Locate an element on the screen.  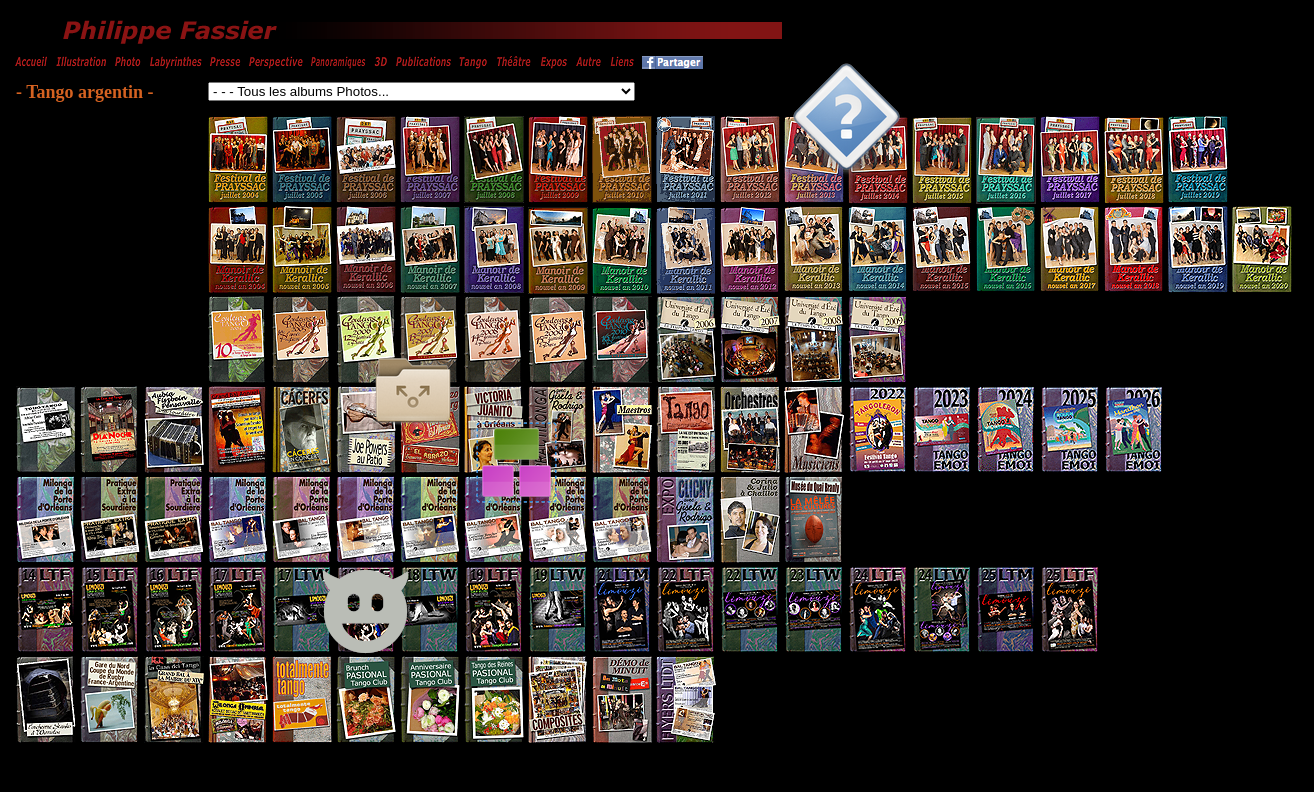
access your public shared folder is located at coordinates (413, 394).